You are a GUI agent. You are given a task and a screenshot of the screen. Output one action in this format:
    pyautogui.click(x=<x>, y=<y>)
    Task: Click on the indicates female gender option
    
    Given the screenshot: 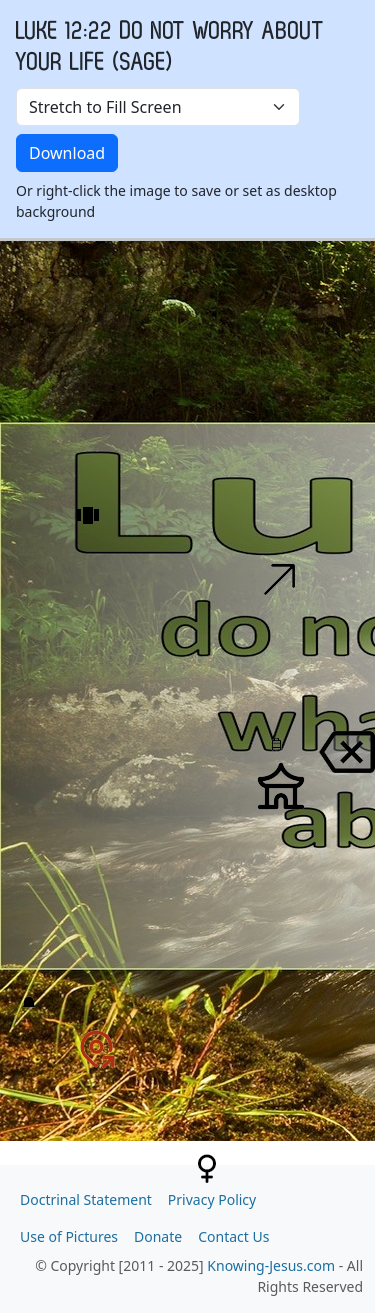 What is the action you would take?
    pyautogui.click(x=207, y=1168)
    